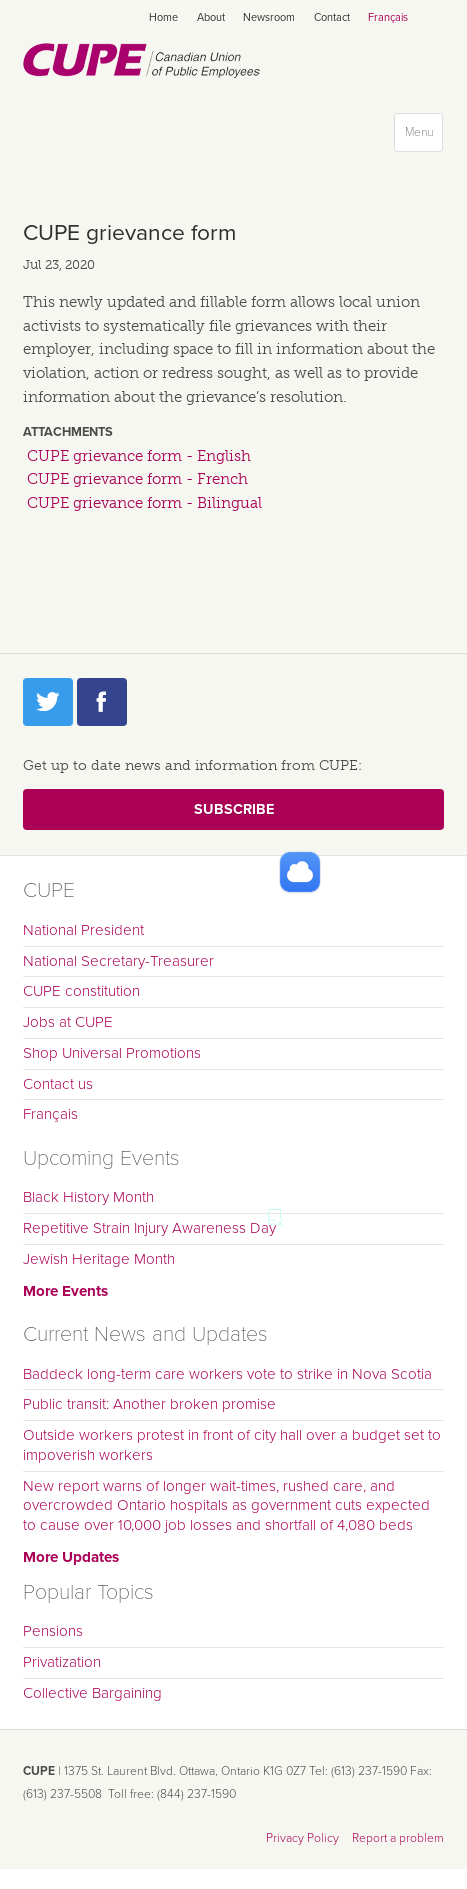 Image resolution: width=467 pixels, height=1889 pixels. What do you see at coordinates (300, 872) in the screenshot?
I see `access cloud storage or services` at bounding box center [300, 872].